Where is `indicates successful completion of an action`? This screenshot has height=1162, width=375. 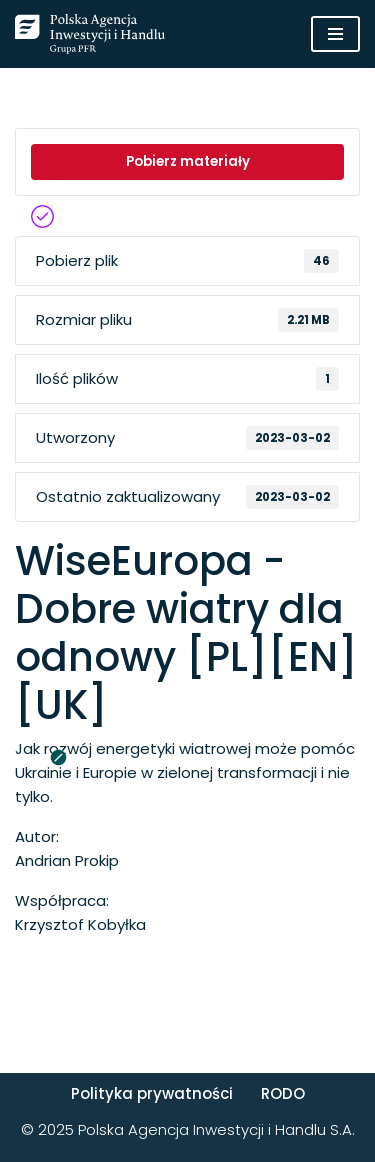
indicates successful completion of an action is located at coordinates (42, 216).